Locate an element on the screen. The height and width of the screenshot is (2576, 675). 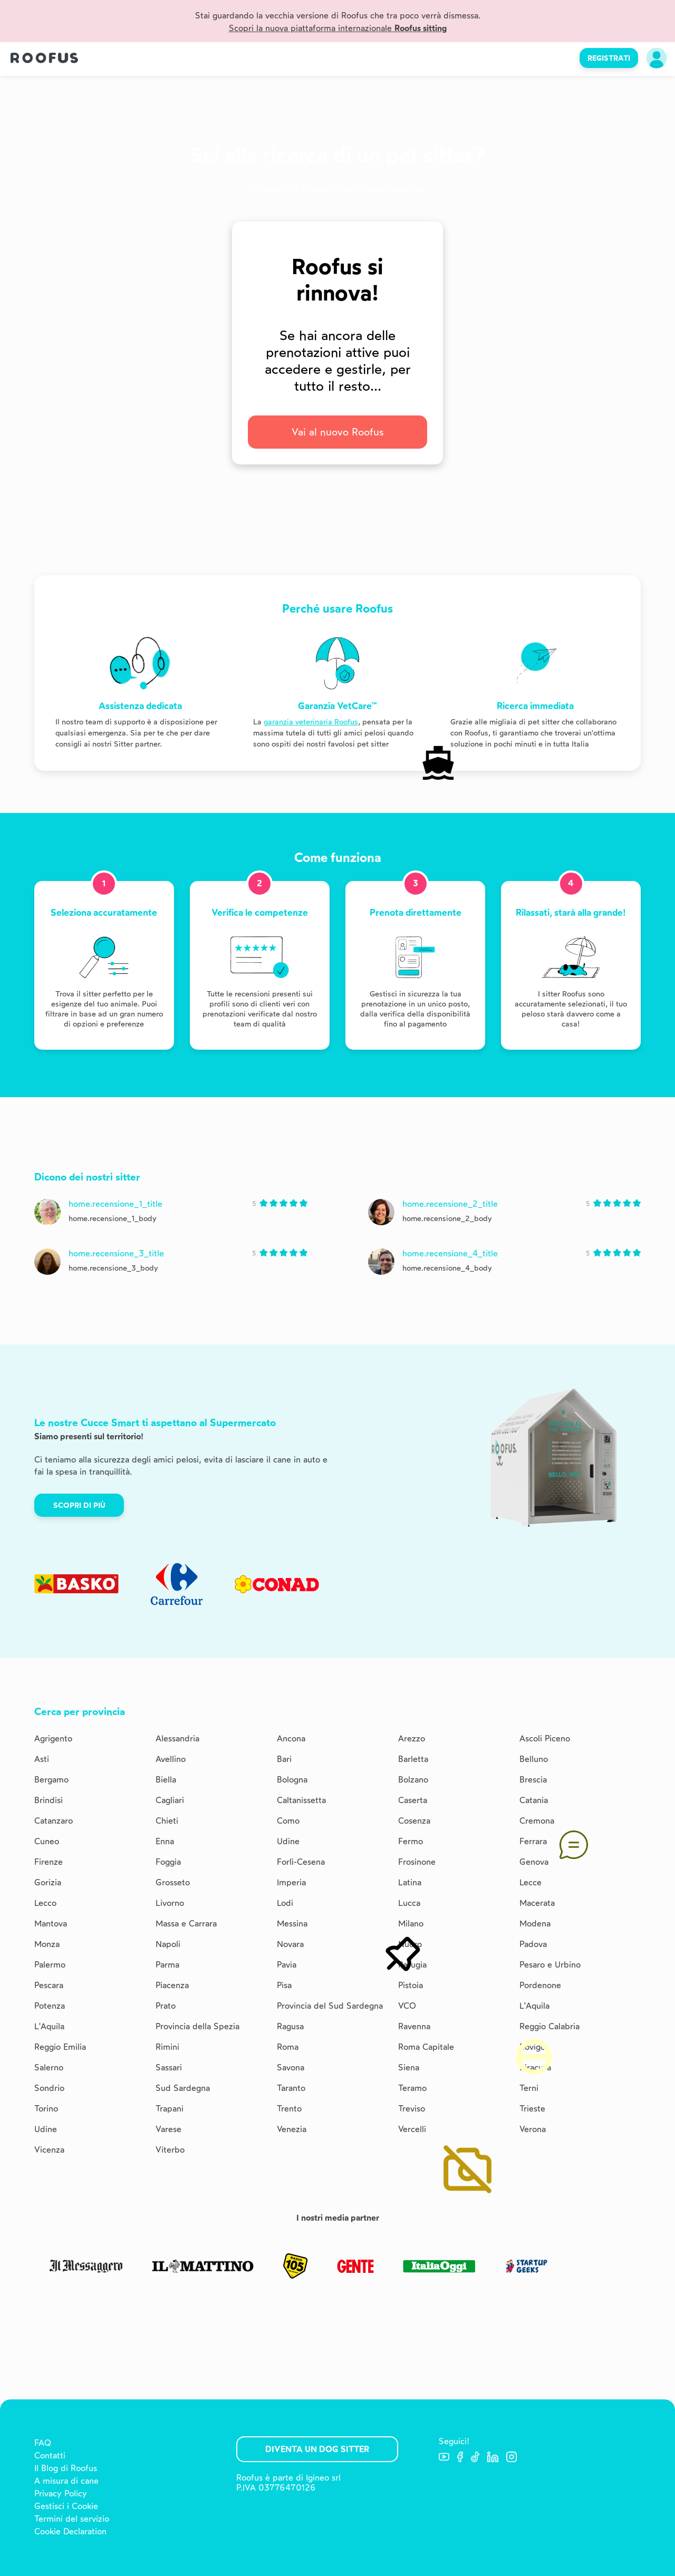
open chat or messaging is located at coordinates (574, 1845).